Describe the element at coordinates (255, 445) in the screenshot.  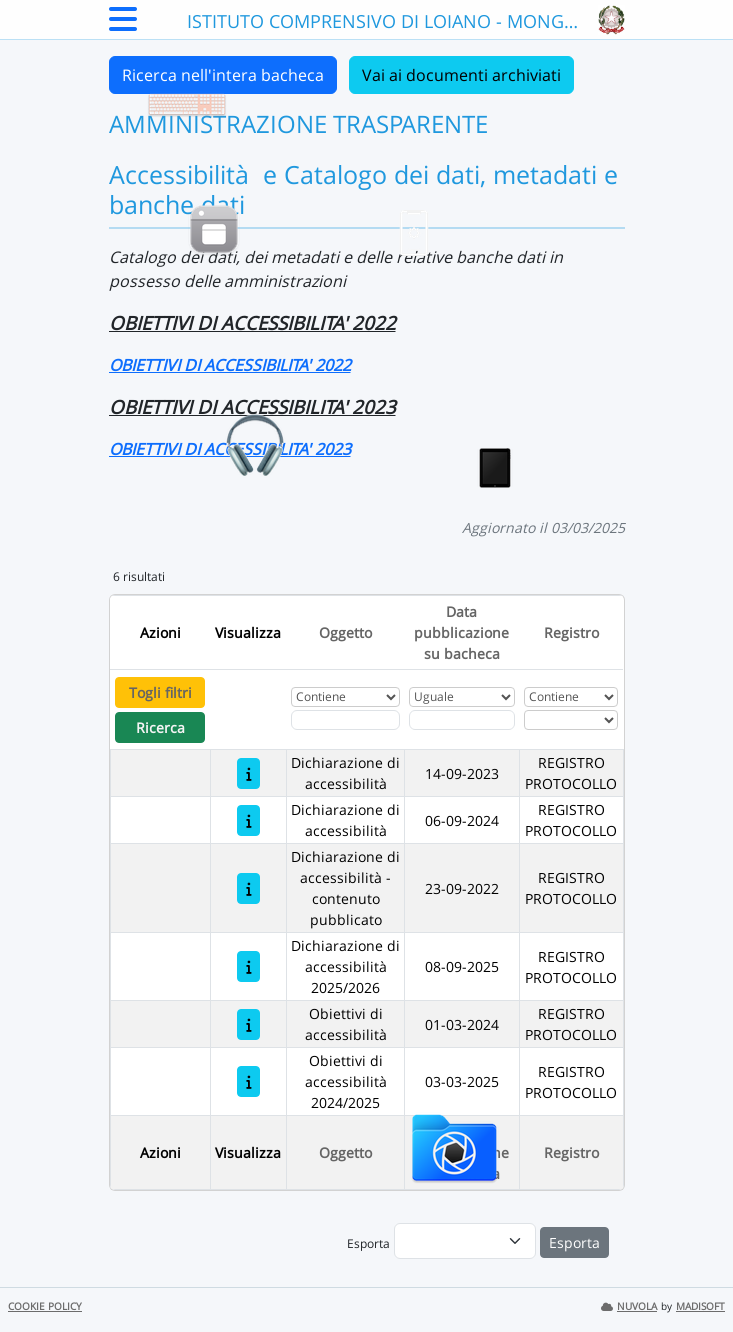
I see `bluetooth headphones connected` at that location.